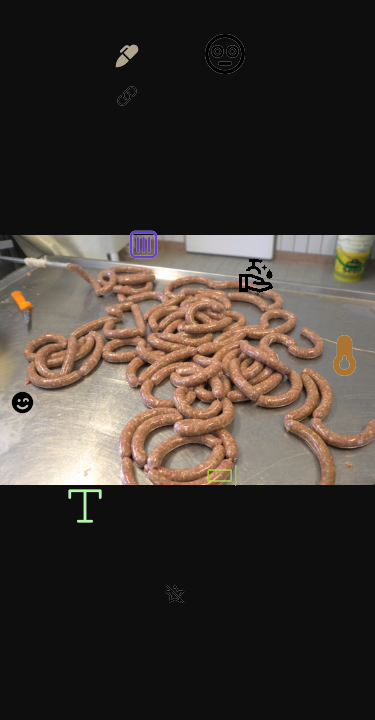  Describe the element at coordinates (225, 54) in the screenshot. I see `flushed or surprised emoji reaction` at that location.